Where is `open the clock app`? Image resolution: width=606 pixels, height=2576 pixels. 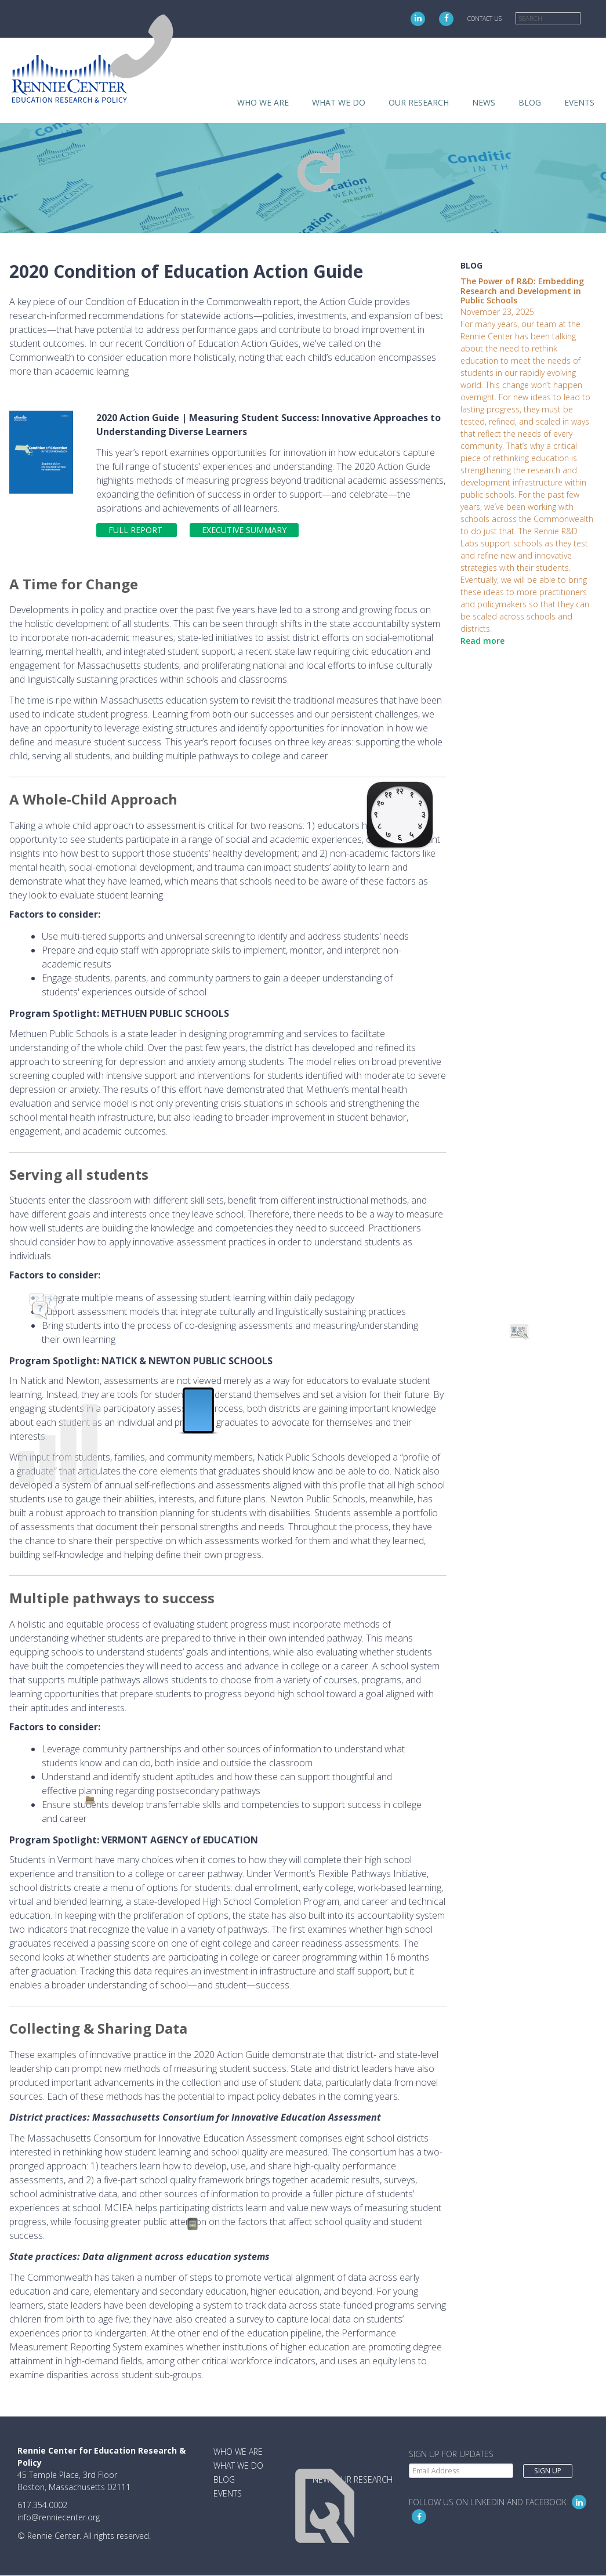 open the clock app is located at coordinates (400, 814).